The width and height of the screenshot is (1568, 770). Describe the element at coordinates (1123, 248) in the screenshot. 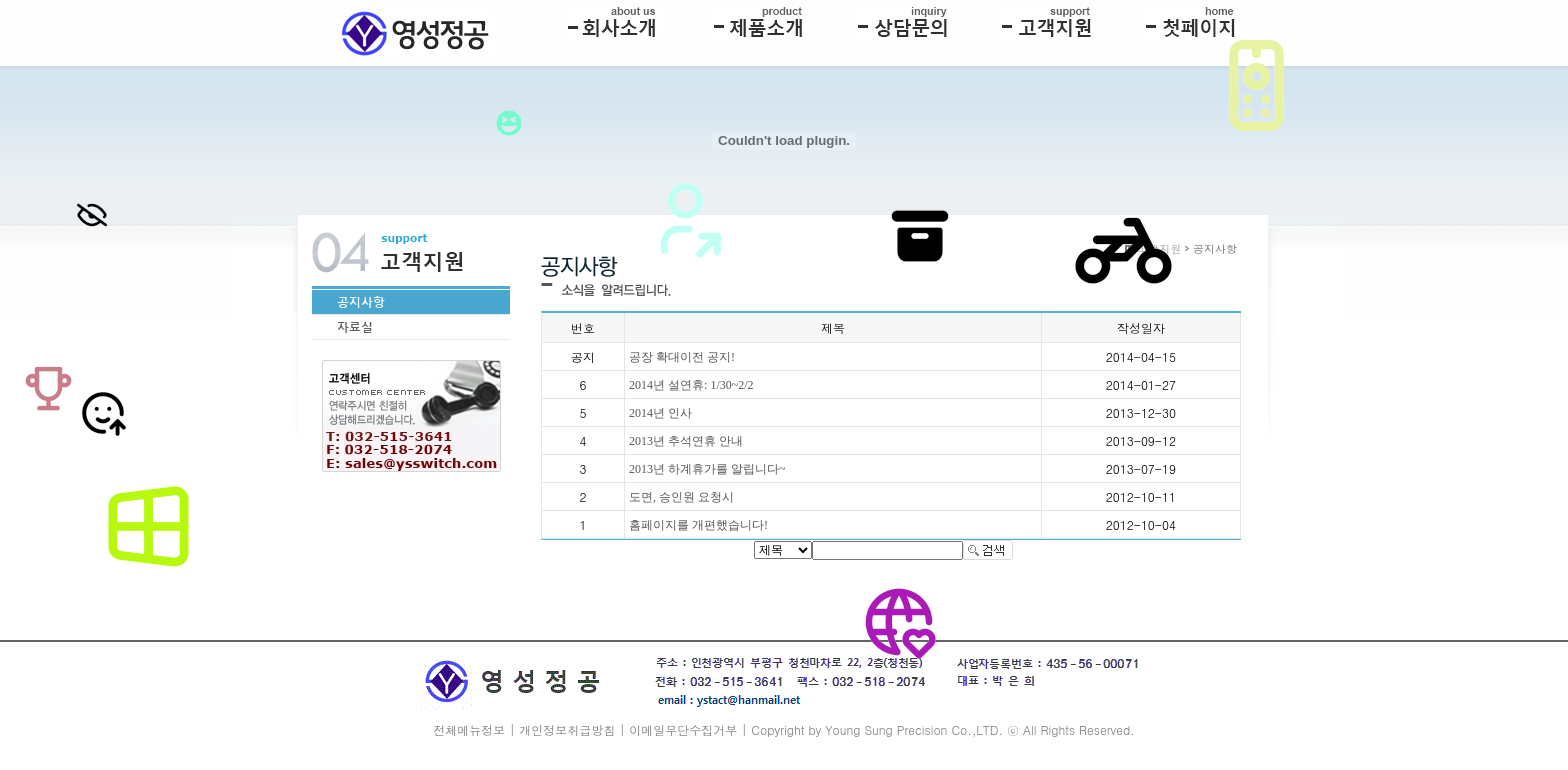

I see `select motorcycle as vehicle type` at that location.